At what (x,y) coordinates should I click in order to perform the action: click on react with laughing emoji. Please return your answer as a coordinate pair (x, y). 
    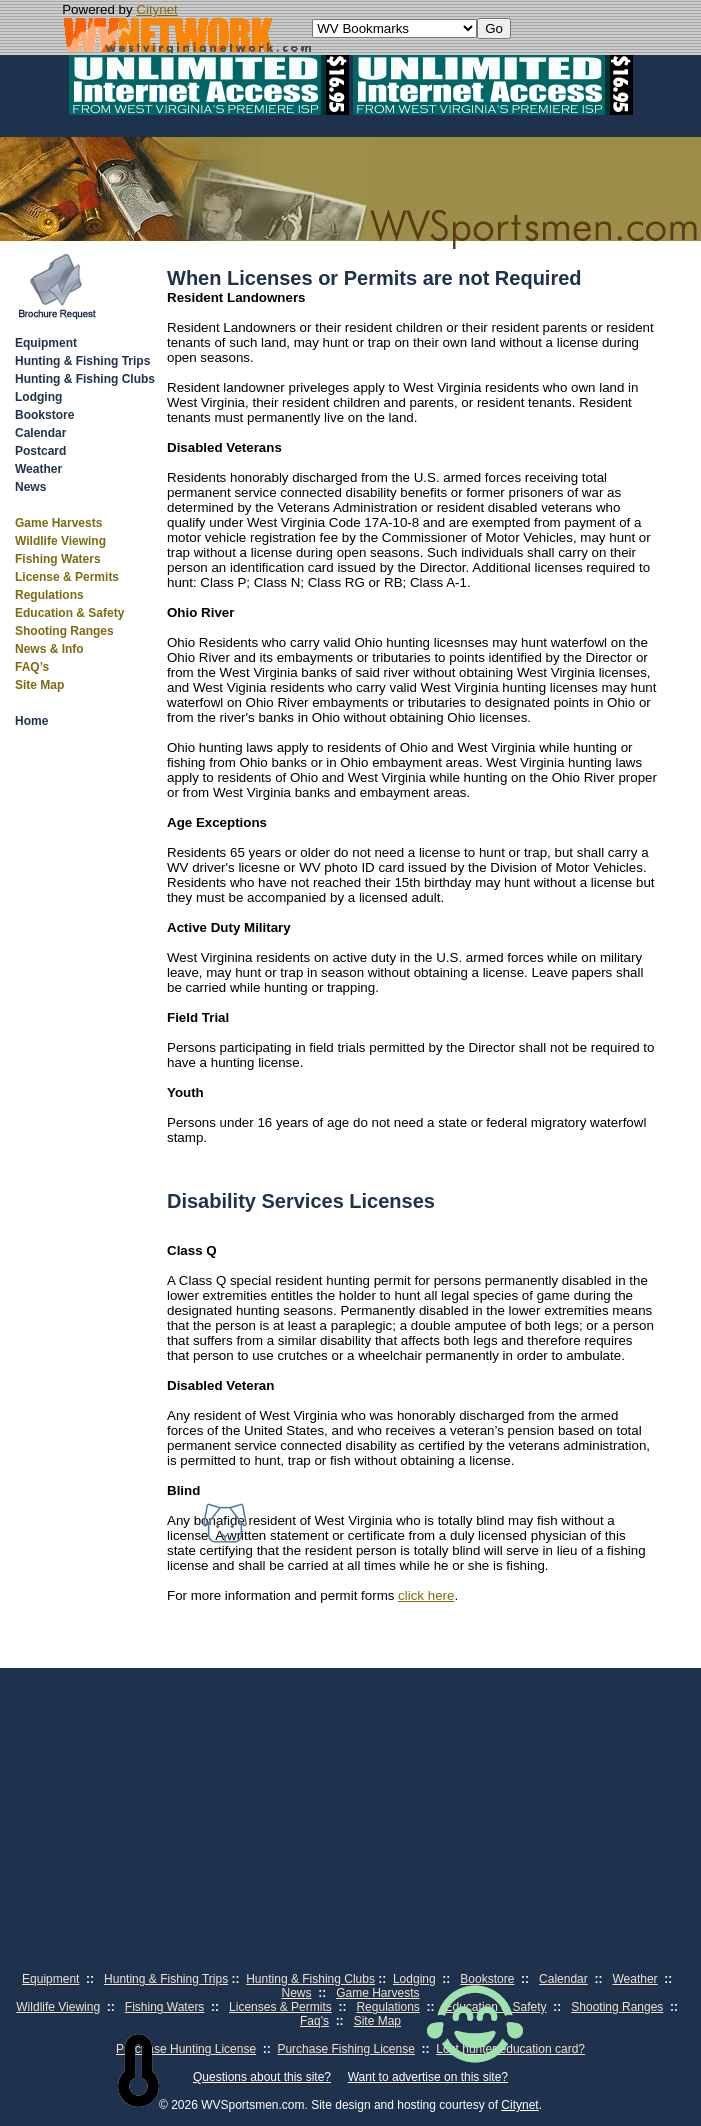
    Looking at the image, I should click on (475, 2024).